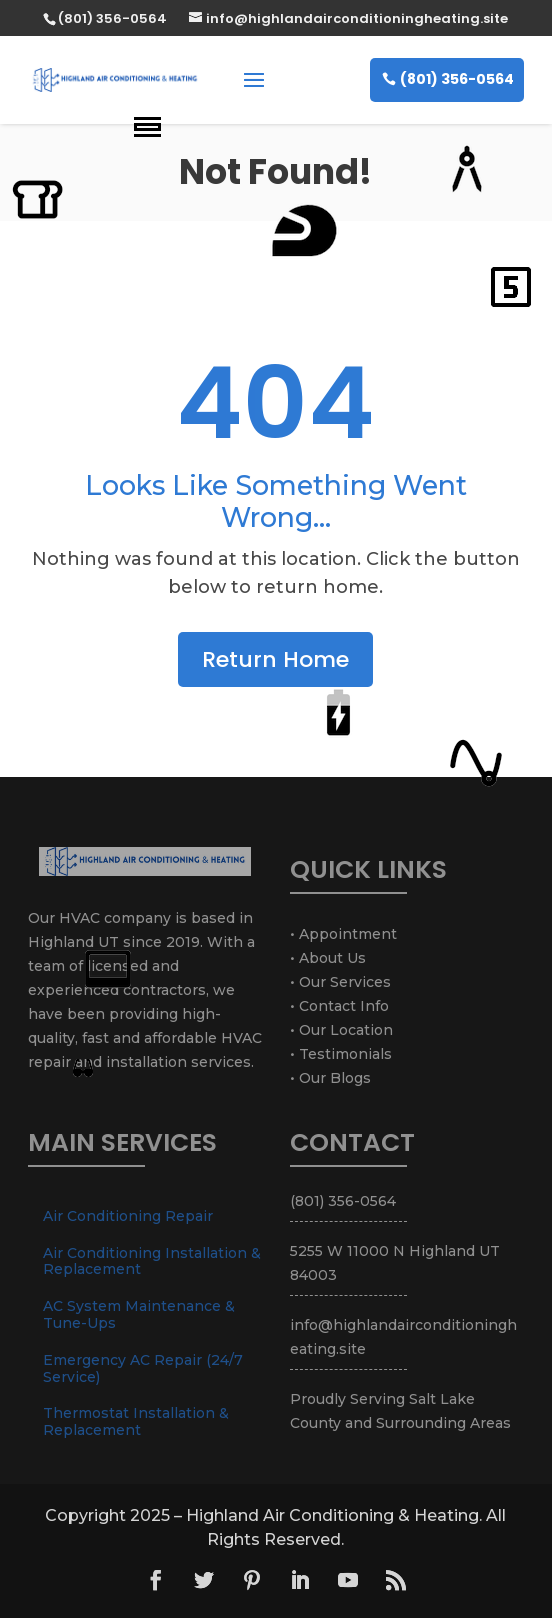 The height and width of the screenshot is (1618, 552). Describe the element at coordinates (83, 1068) in the screenshot. I see `enable reading mode` at that location.